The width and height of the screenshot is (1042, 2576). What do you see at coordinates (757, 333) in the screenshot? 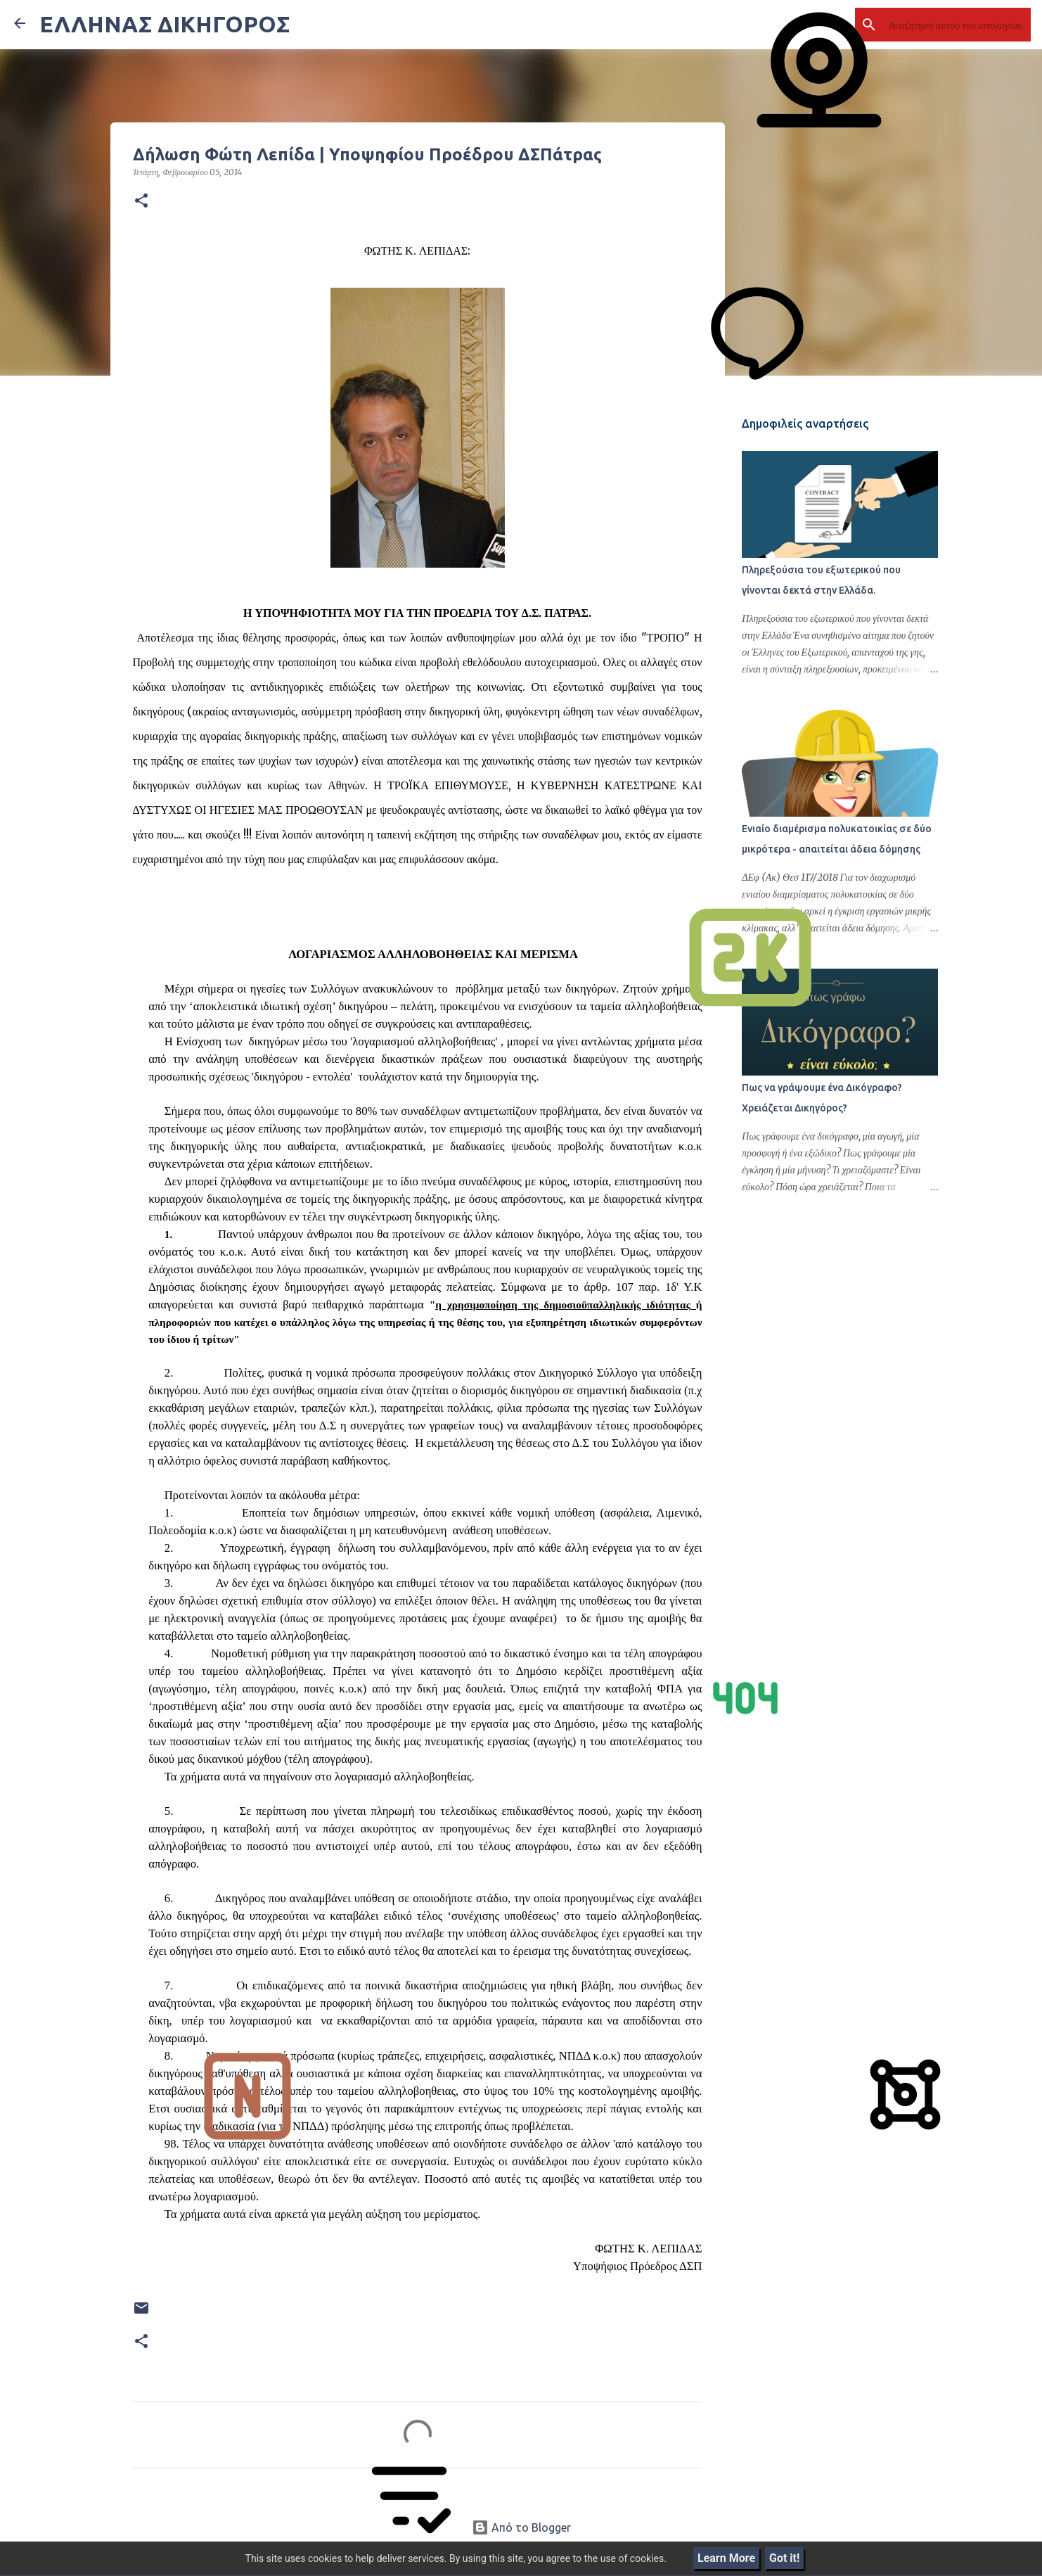
I see `open LINE messaging app` at bounding box center [757, 333].